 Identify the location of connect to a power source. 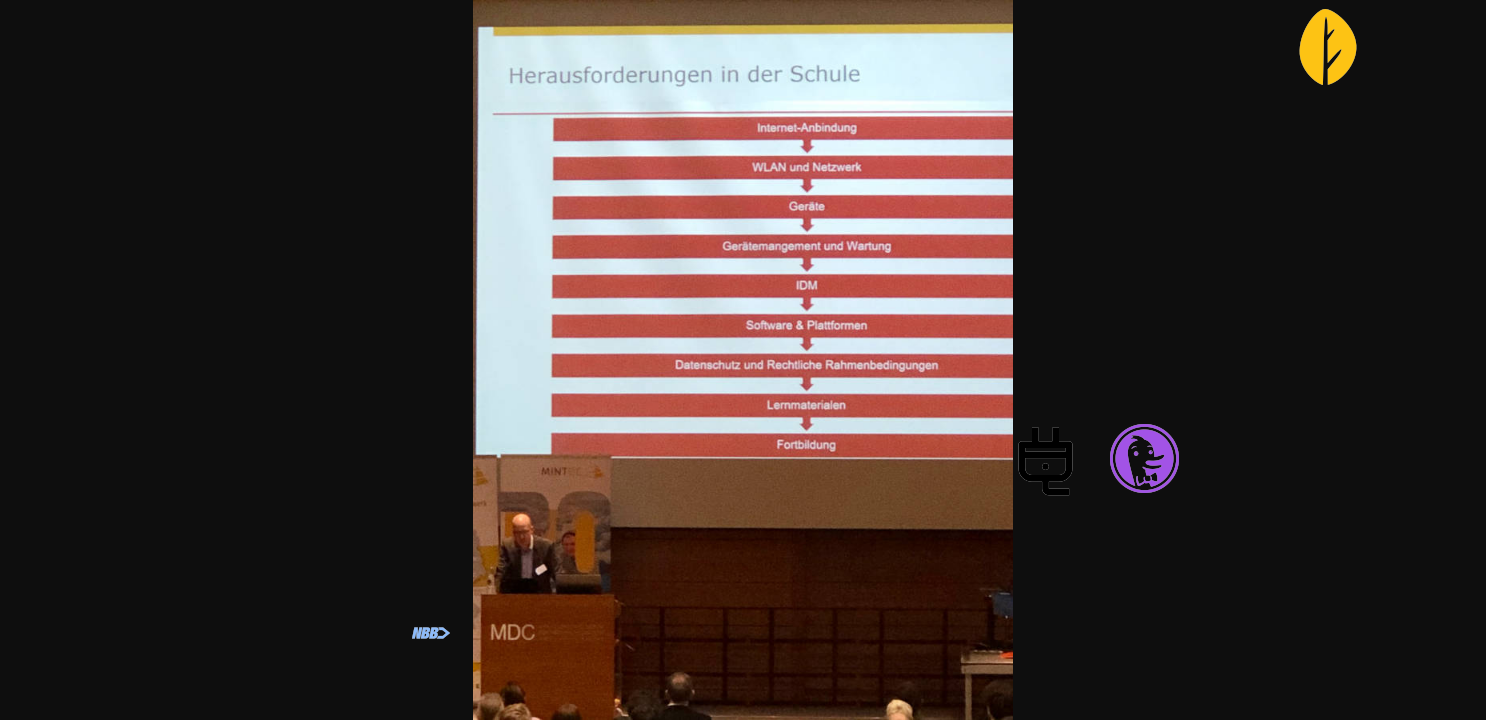
(1045, 461).